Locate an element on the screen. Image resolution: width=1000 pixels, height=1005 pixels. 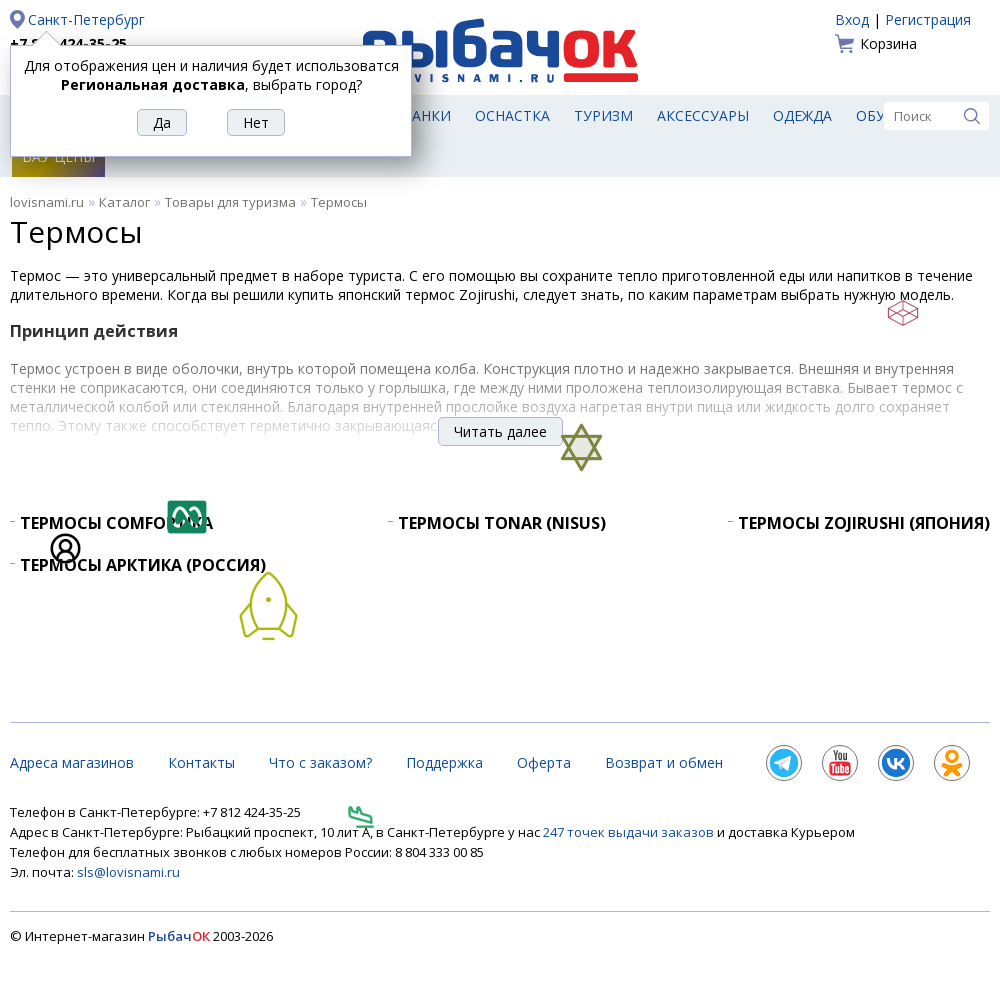
launch or deploy an application is located at coordinates (268, 608).